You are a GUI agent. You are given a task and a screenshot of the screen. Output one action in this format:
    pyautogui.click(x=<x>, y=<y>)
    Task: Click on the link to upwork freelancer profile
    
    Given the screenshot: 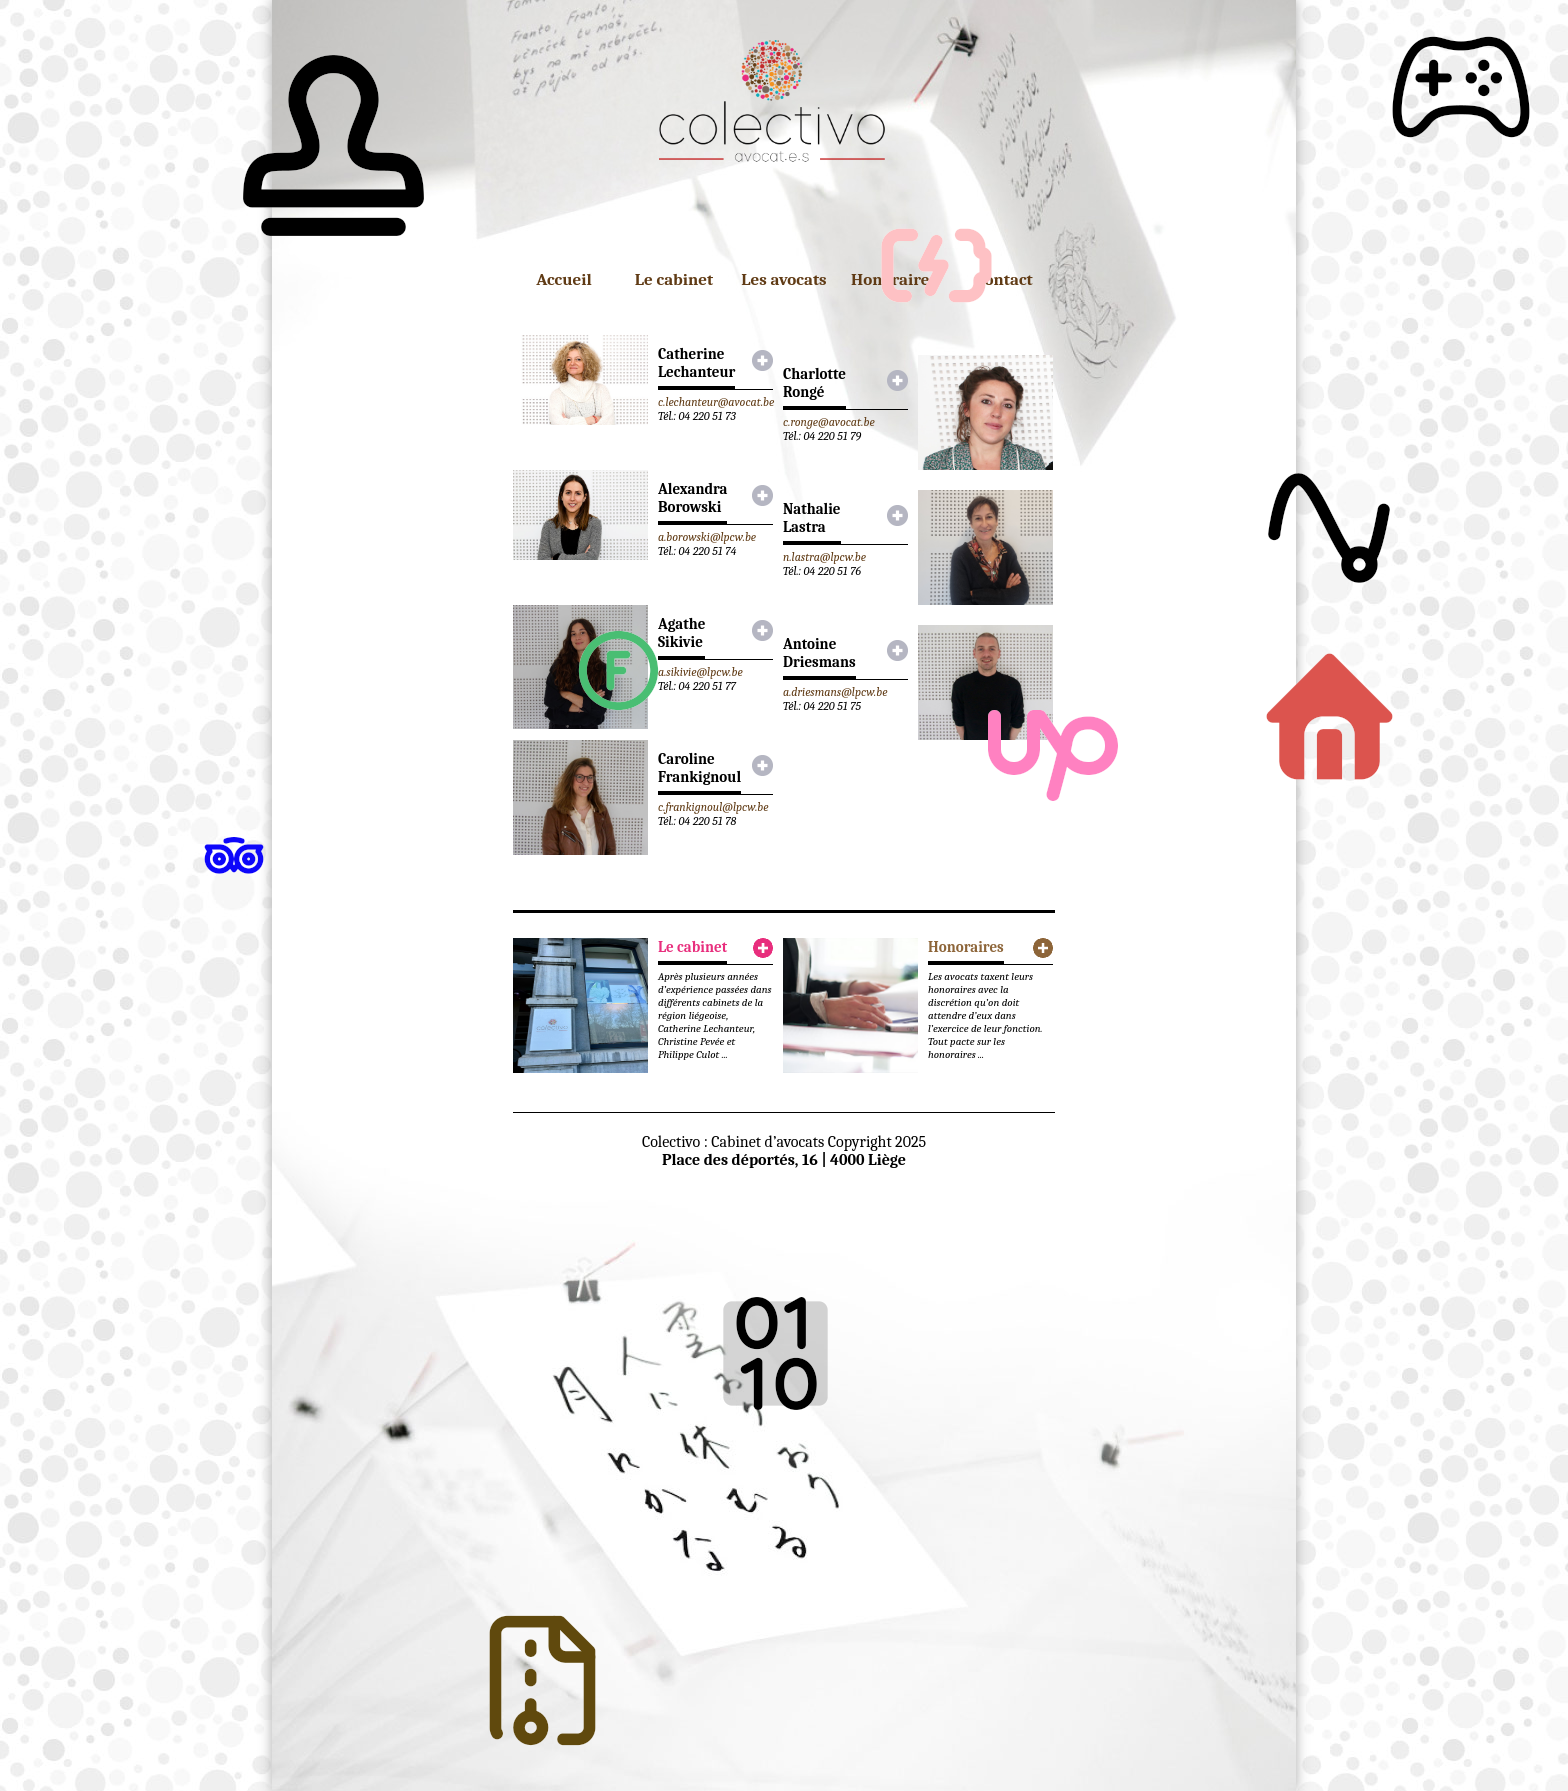 What is the action you would take?
    pyautogui.click(x=1053, y=749)
    